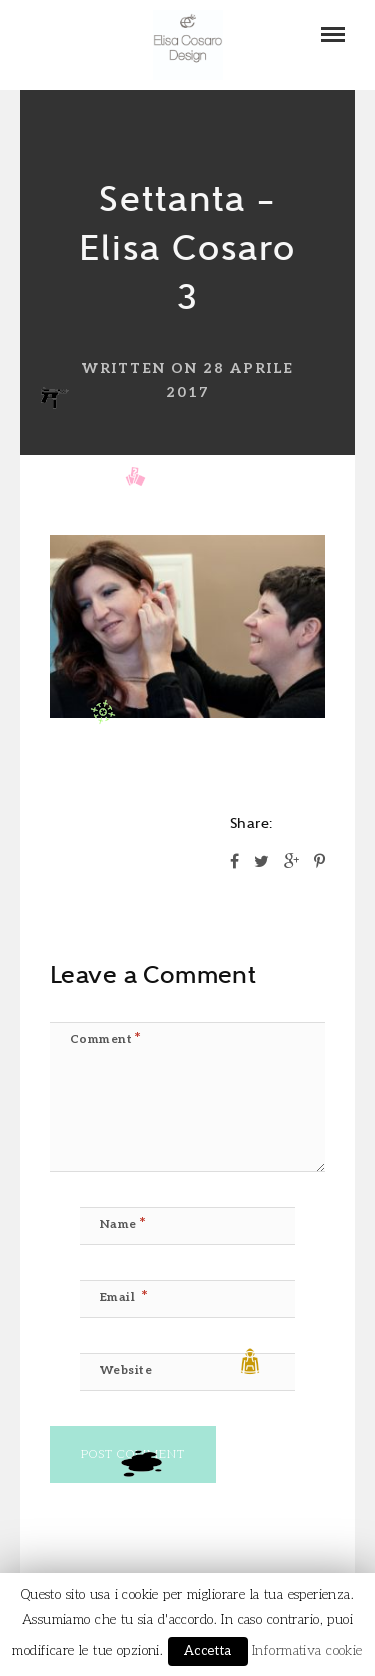 This screenshot has height=1676, width=375. What do you see at coordinates (55, 398) in the screenshot?
I see `select tec-9 weapon in game inventory` at bounding box center [55, 398].